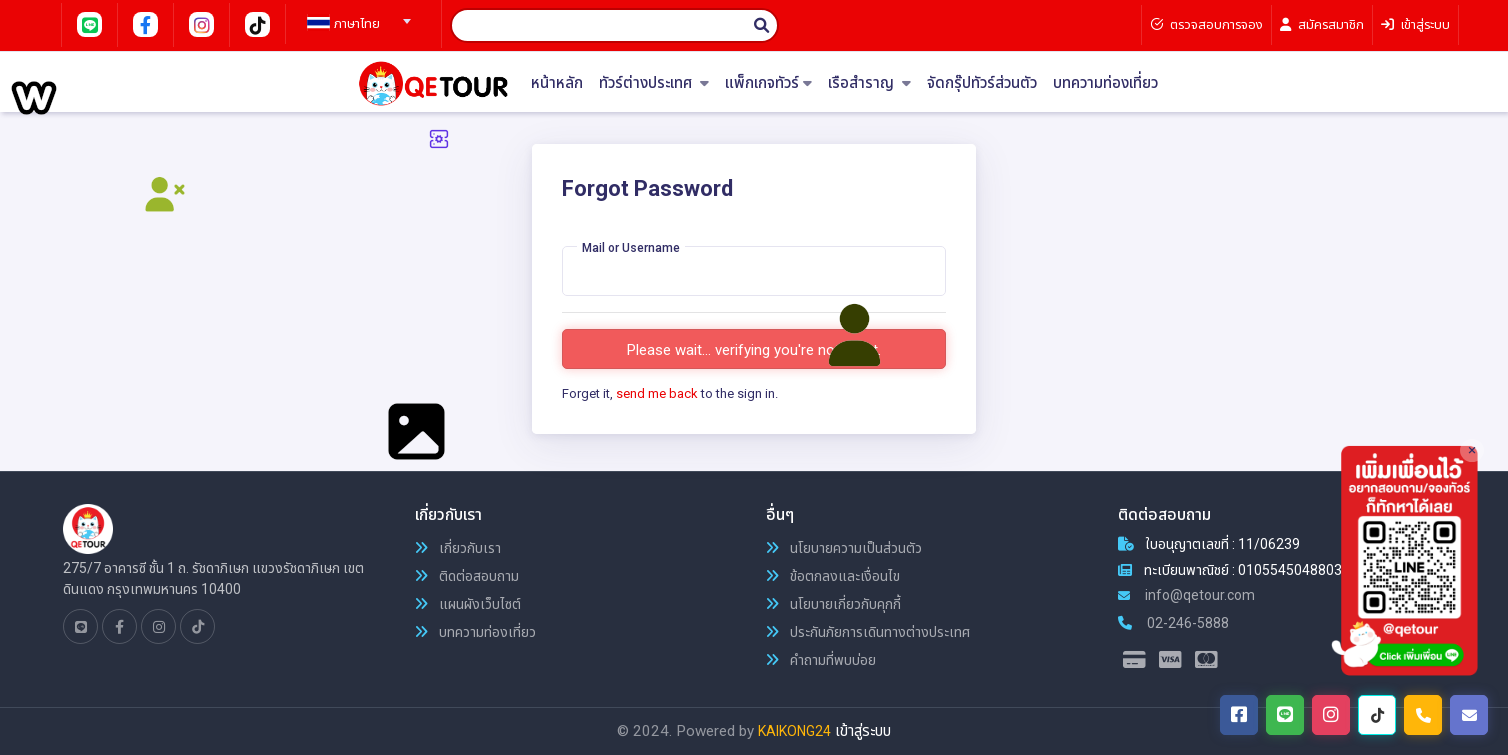  I want to click on remove a user from the list, so click(164, 194).